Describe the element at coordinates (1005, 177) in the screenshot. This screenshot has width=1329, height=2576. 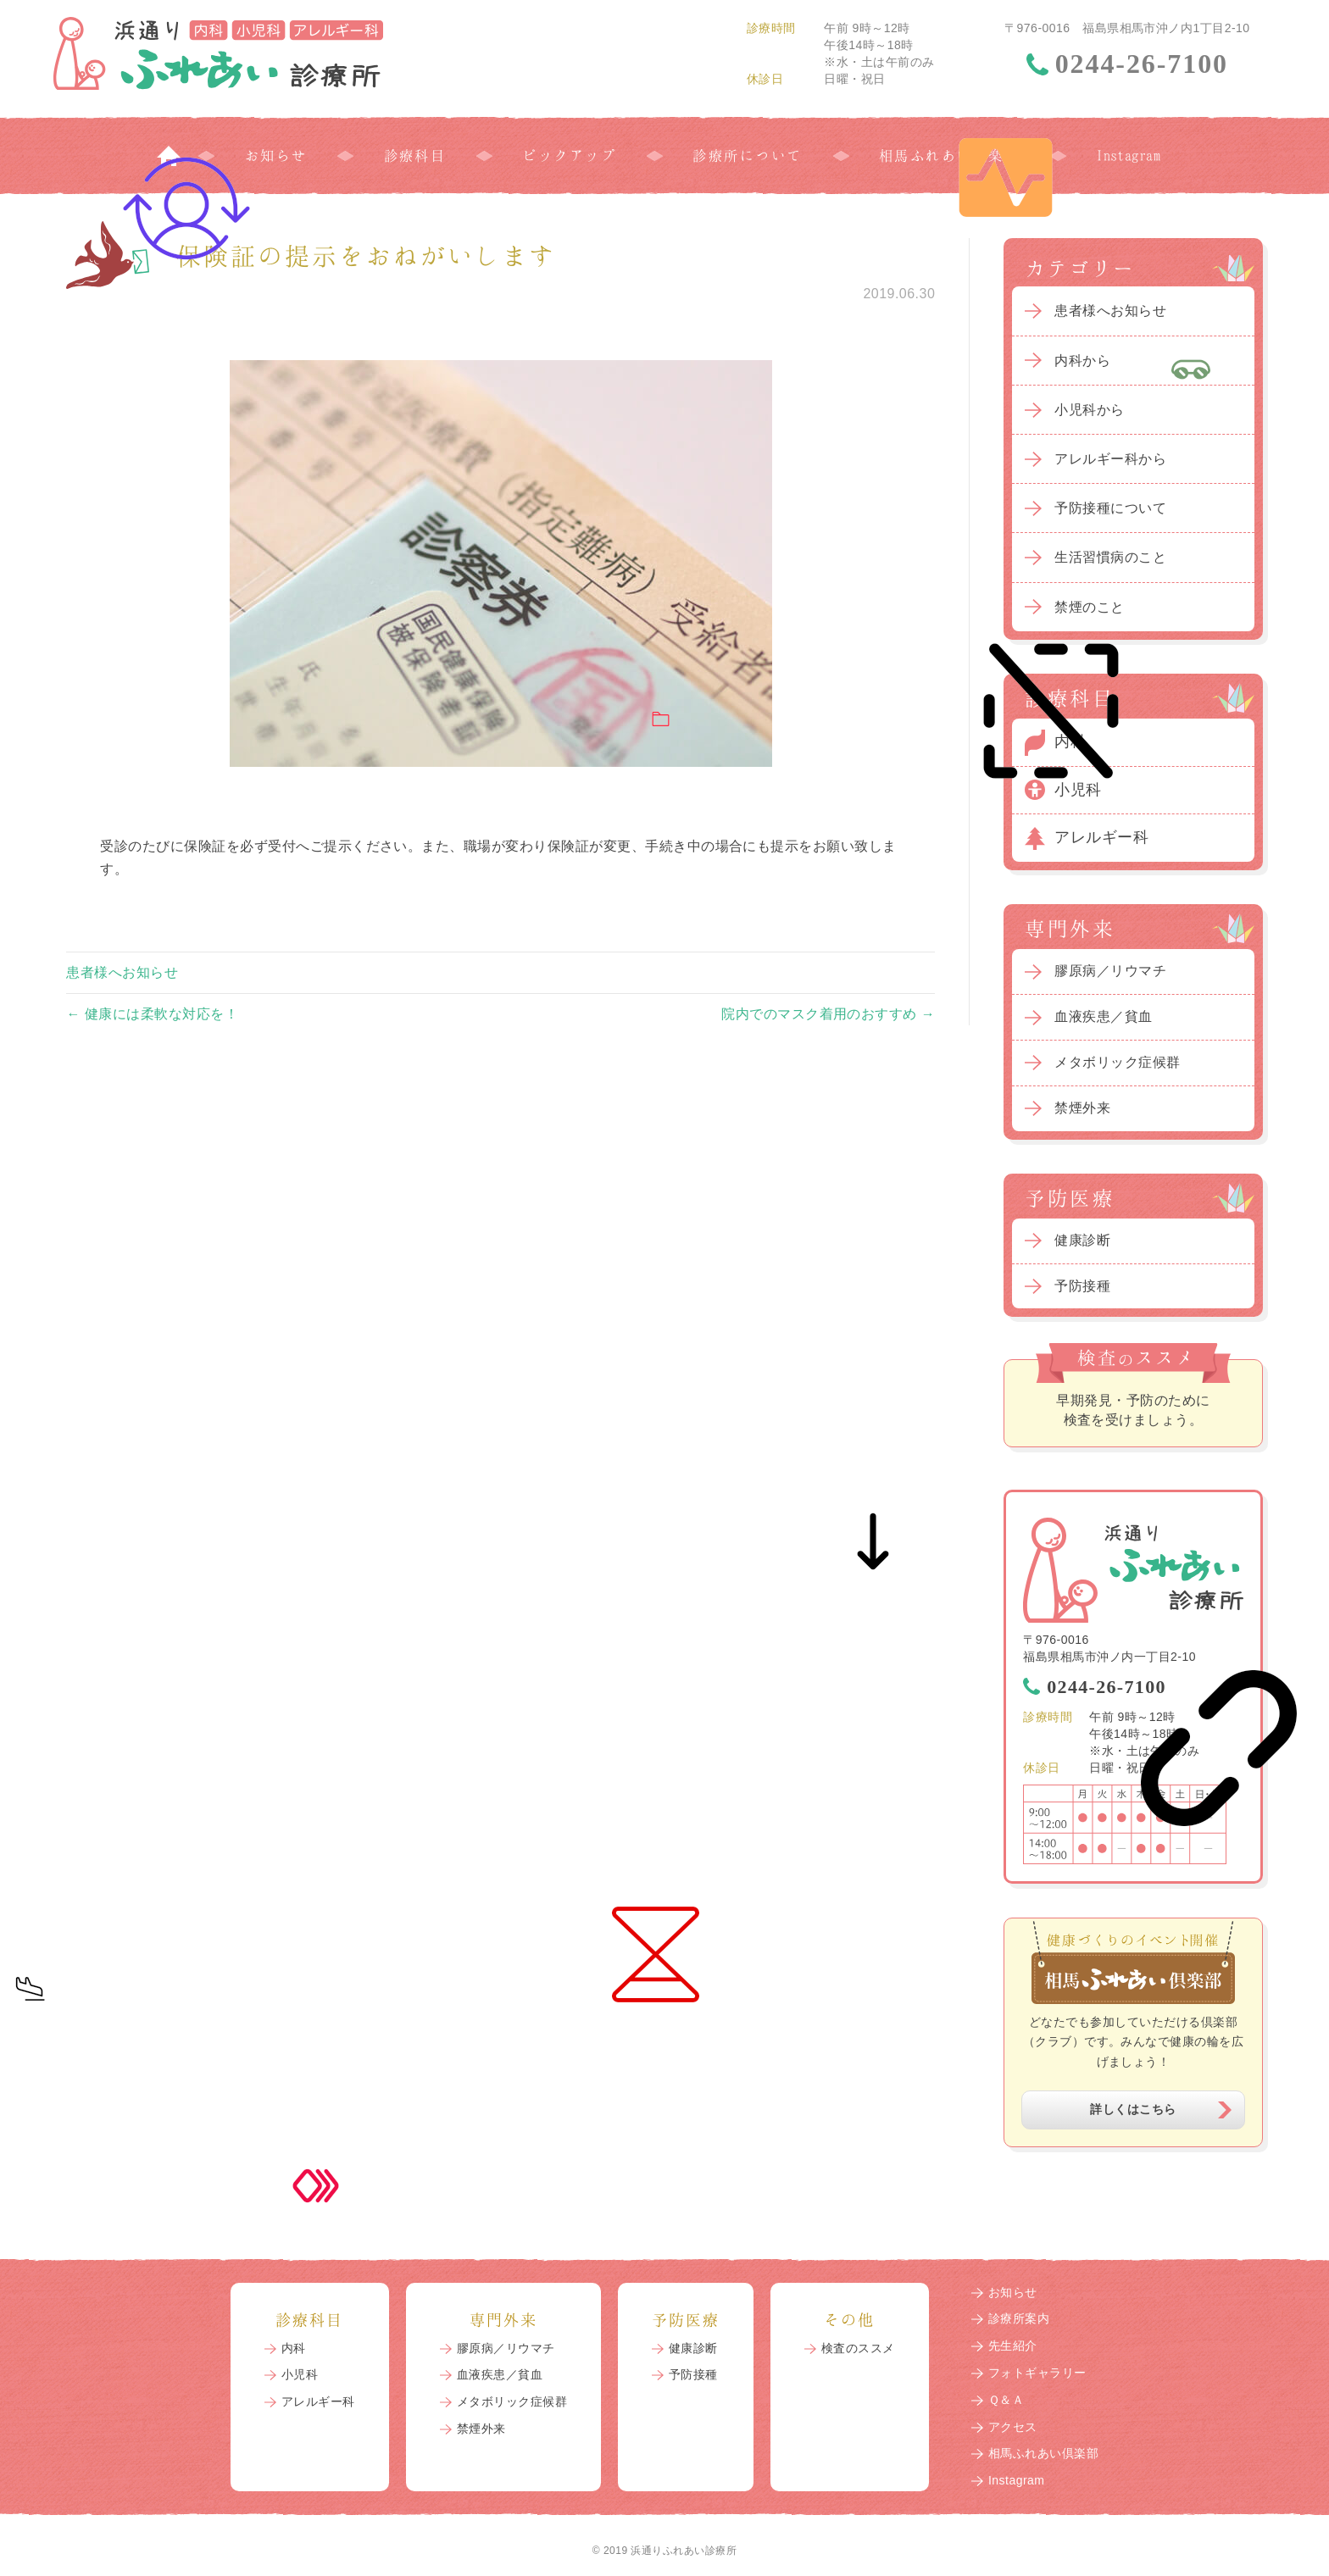
I see `view health or heart rate data` at that location.